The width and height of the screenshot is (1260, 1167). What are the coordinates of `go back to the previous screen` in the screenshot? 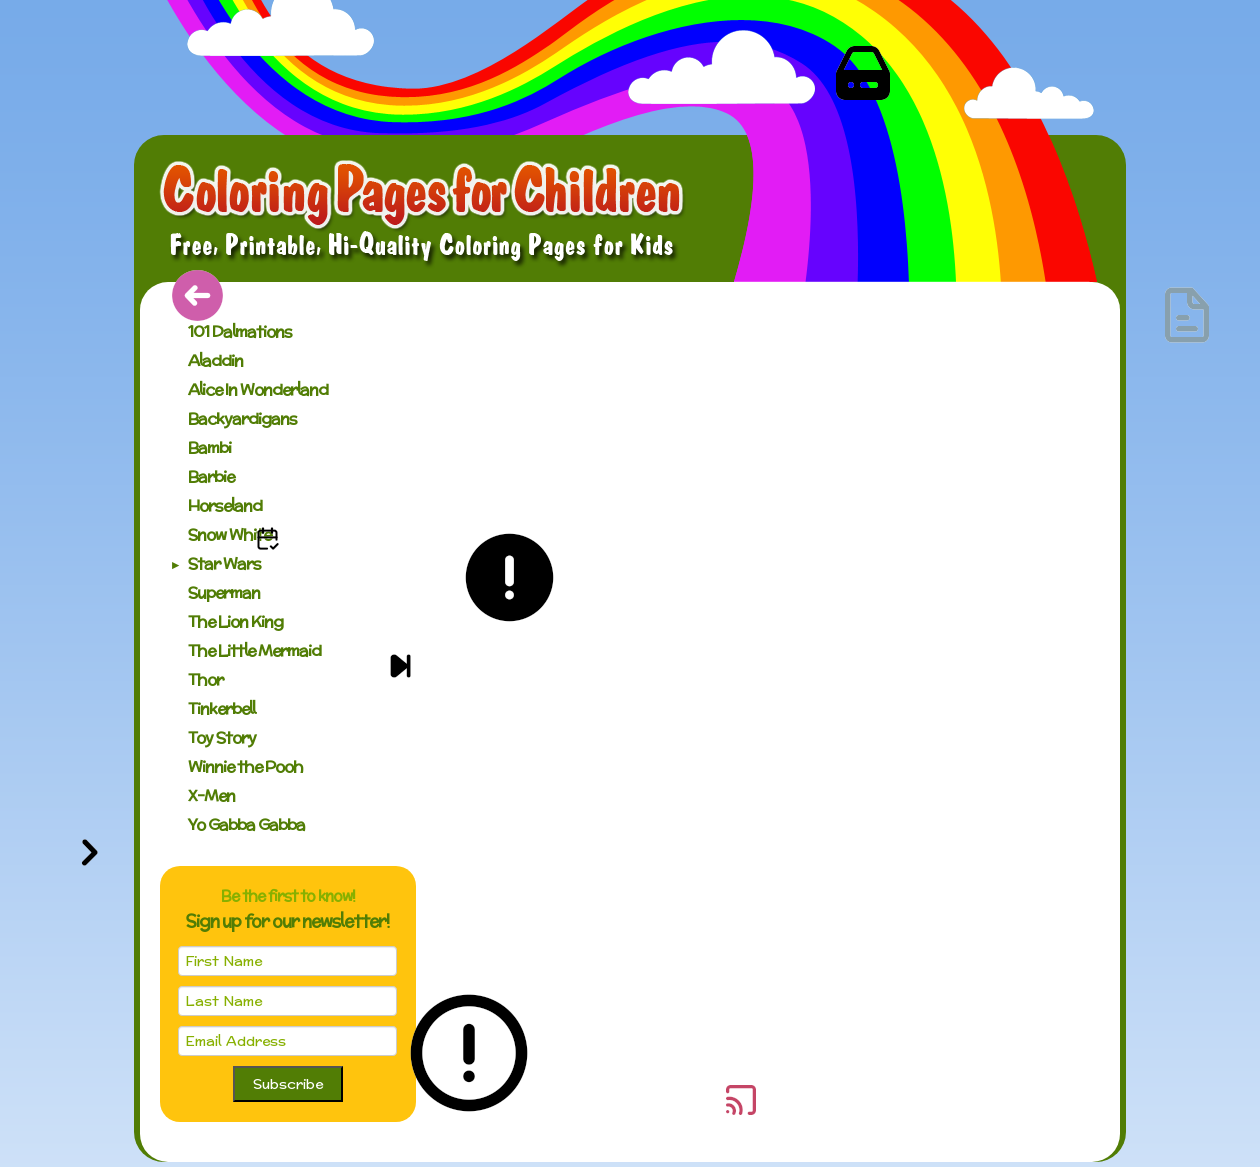 It's located at (197, 295).